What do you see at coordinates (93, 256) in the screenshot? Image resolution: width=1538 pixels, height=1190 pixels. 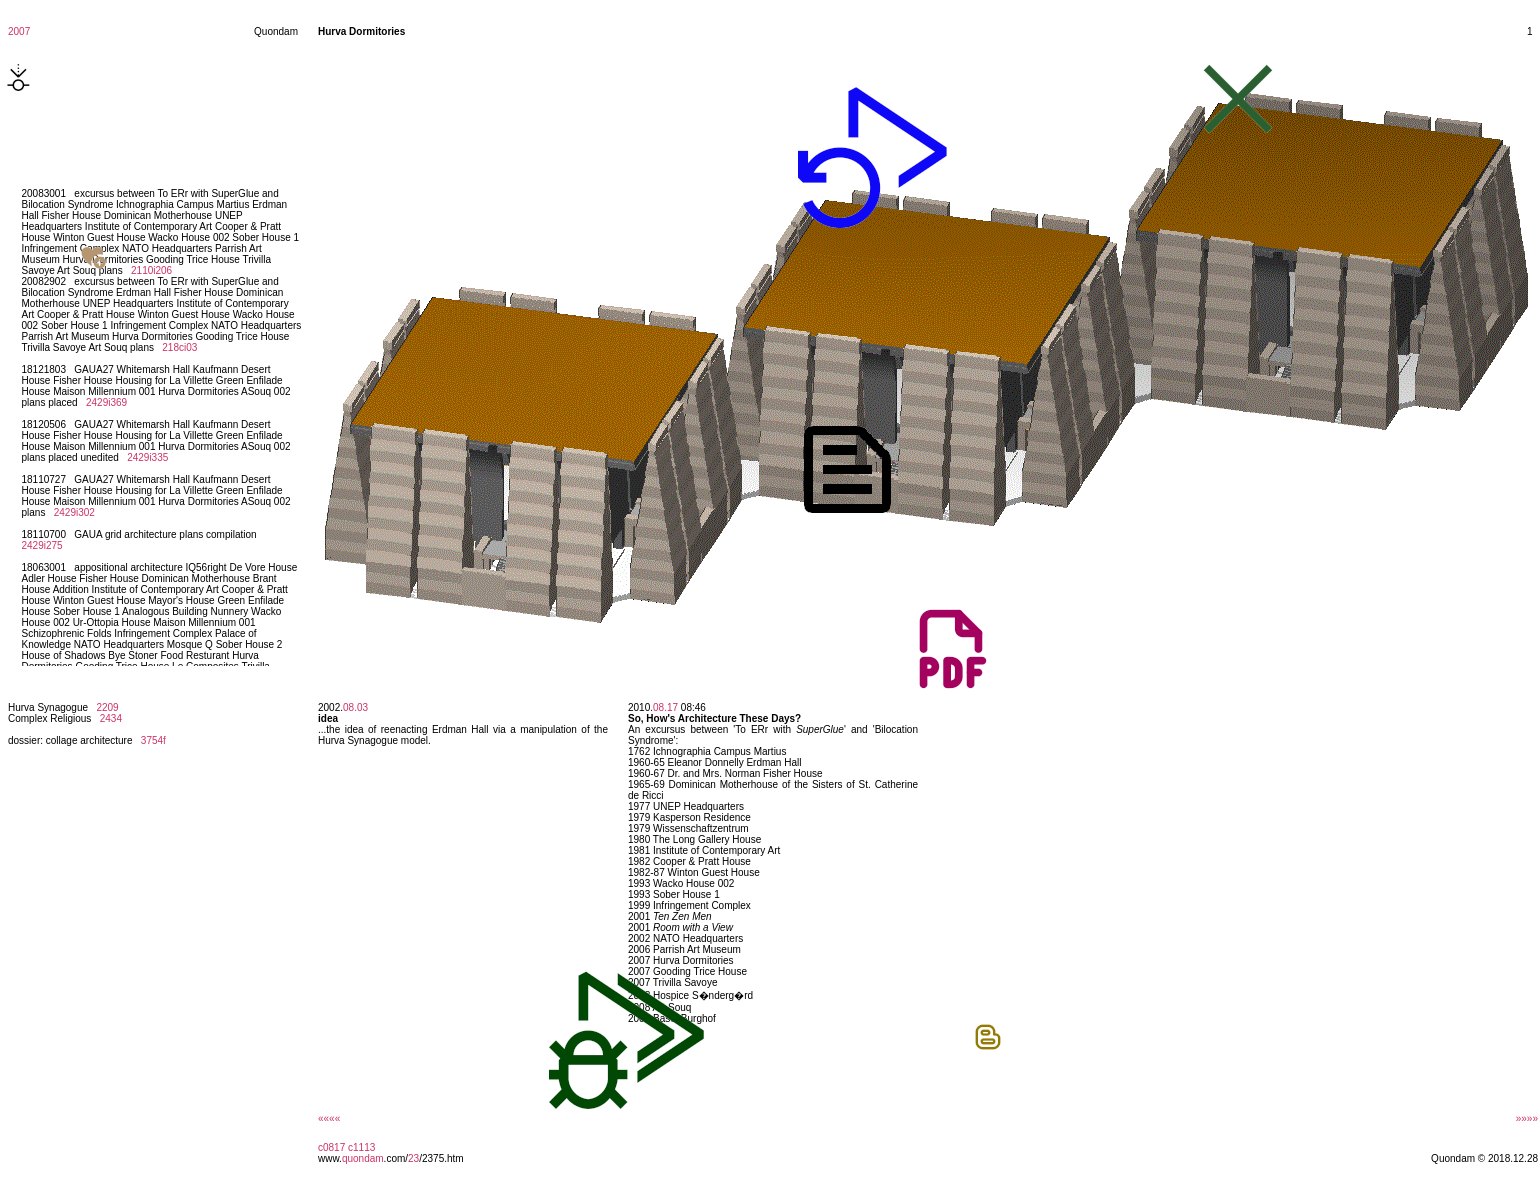 I see `add to favorites` at bounding box center [93, 256].